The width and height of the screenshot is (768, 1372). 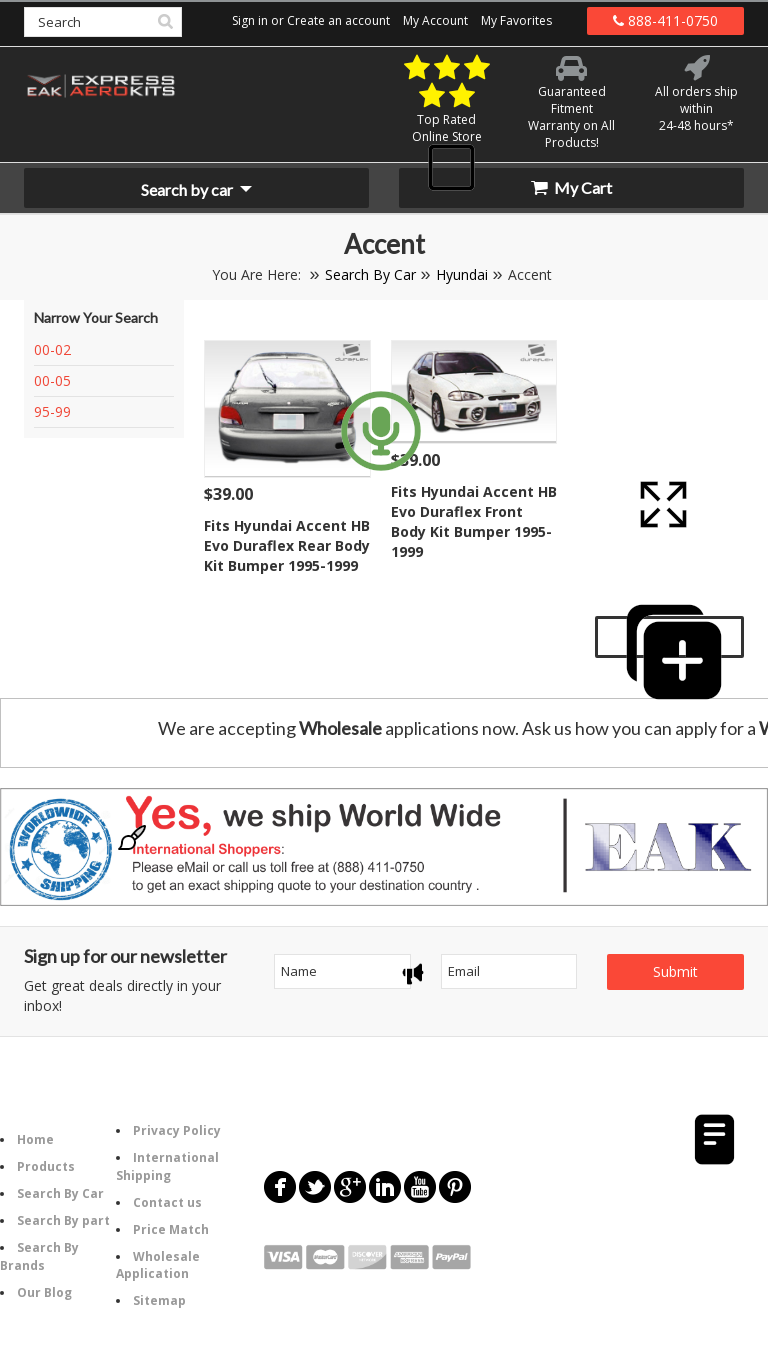 I want to click on access drawing or painting tools, so click(x=133, y=838).